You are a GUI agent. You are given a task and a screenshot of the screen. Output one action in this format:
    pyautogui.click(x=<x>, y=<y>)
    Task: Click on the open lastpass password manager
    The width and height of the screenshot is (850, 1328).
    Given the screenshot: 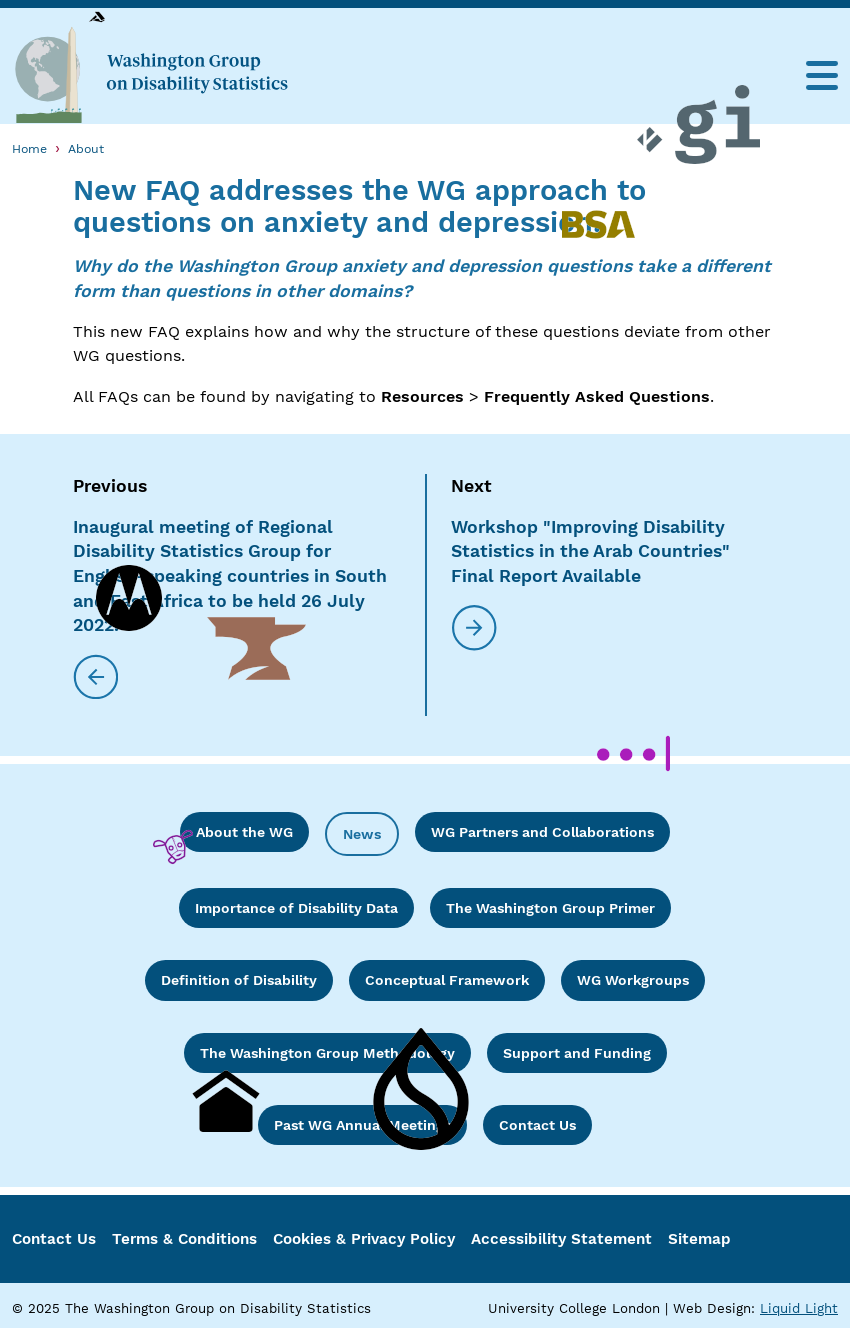 What is the action you would take?
    pyautogui.click(x=633, y=753)
    